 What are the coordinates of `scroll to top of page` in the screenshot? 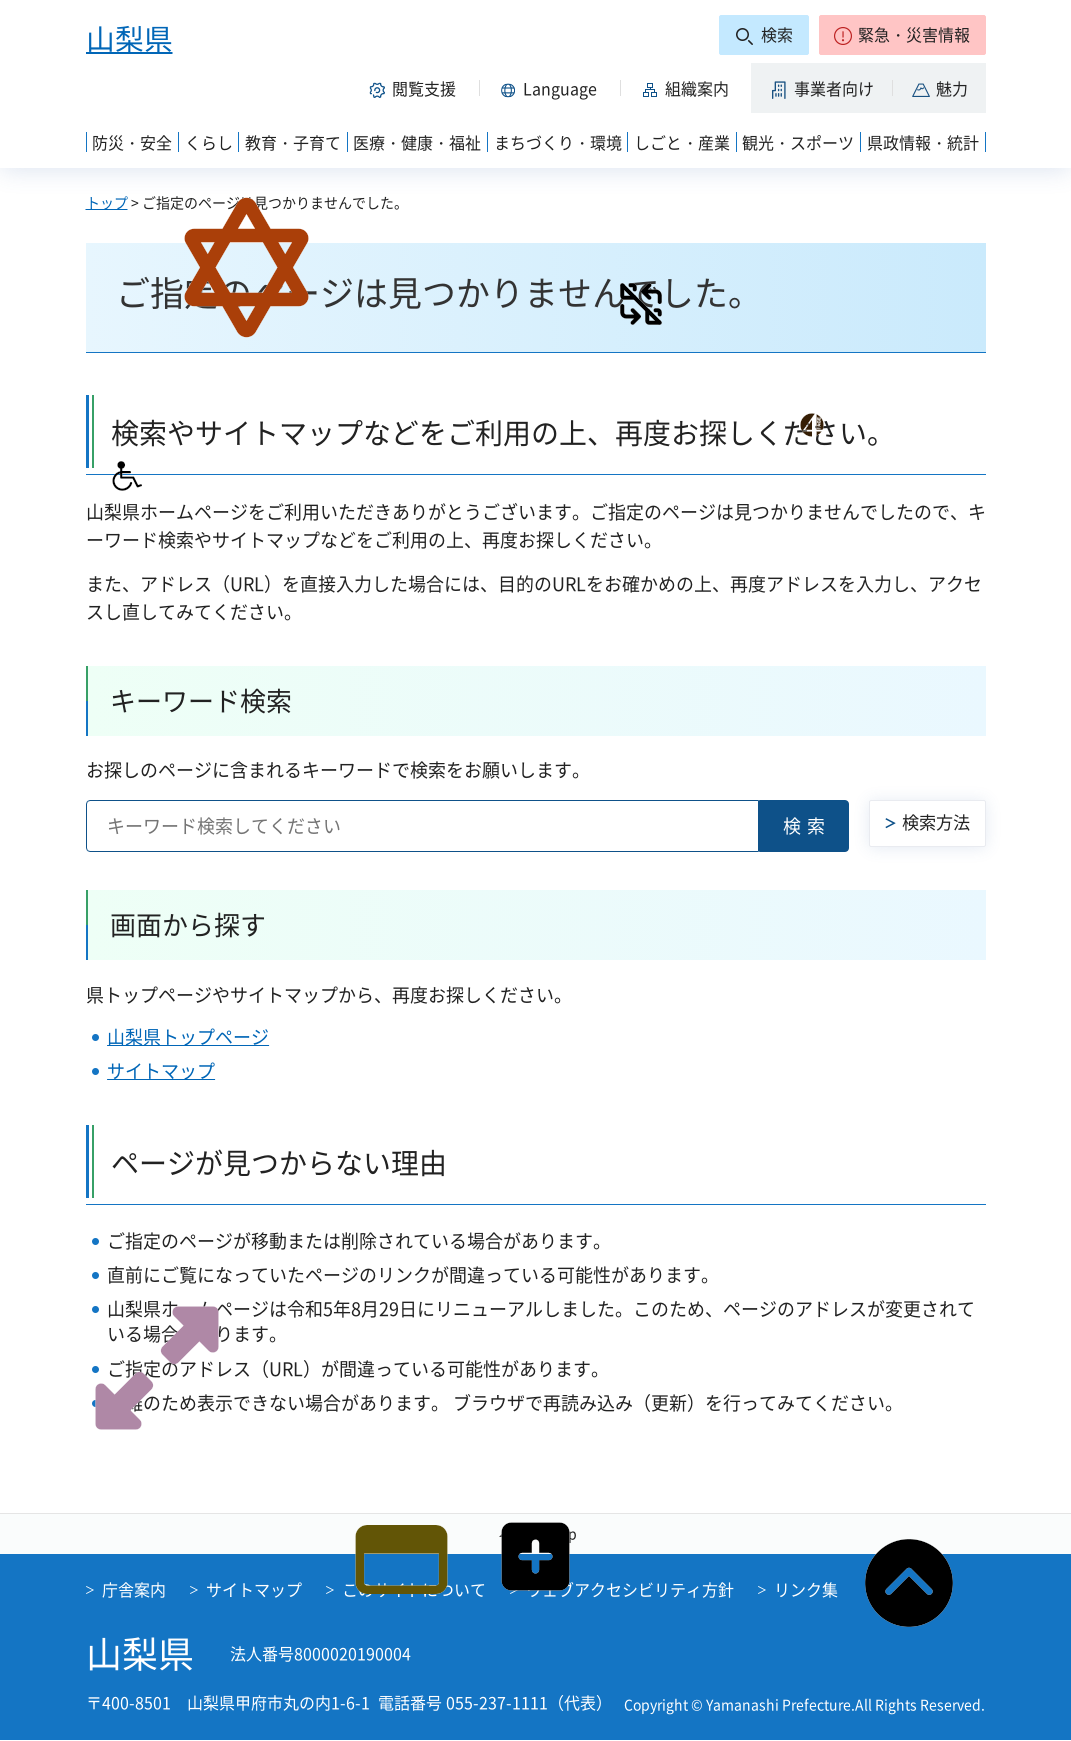 It's located at (909, 1583).